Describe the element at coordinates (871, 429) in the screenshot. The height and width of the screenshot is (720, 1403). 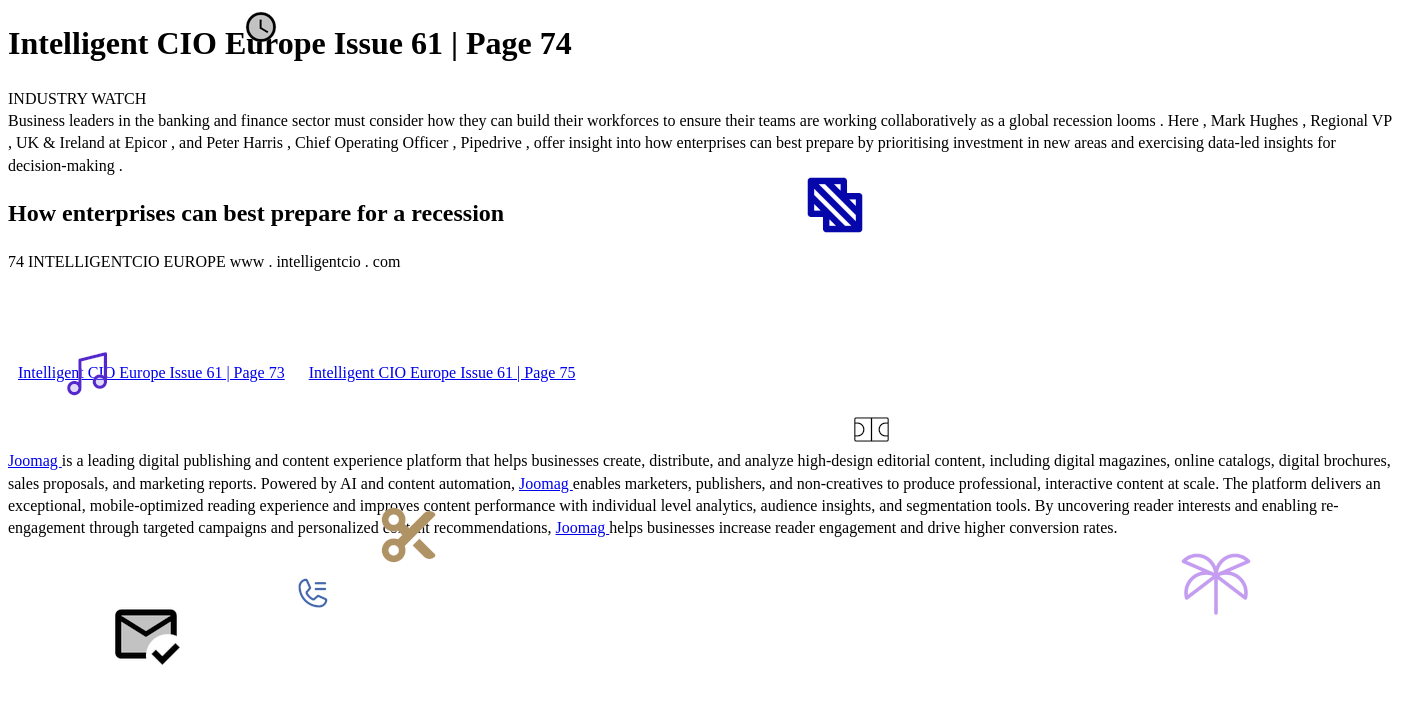
I see `view basketball court availability` at that location.